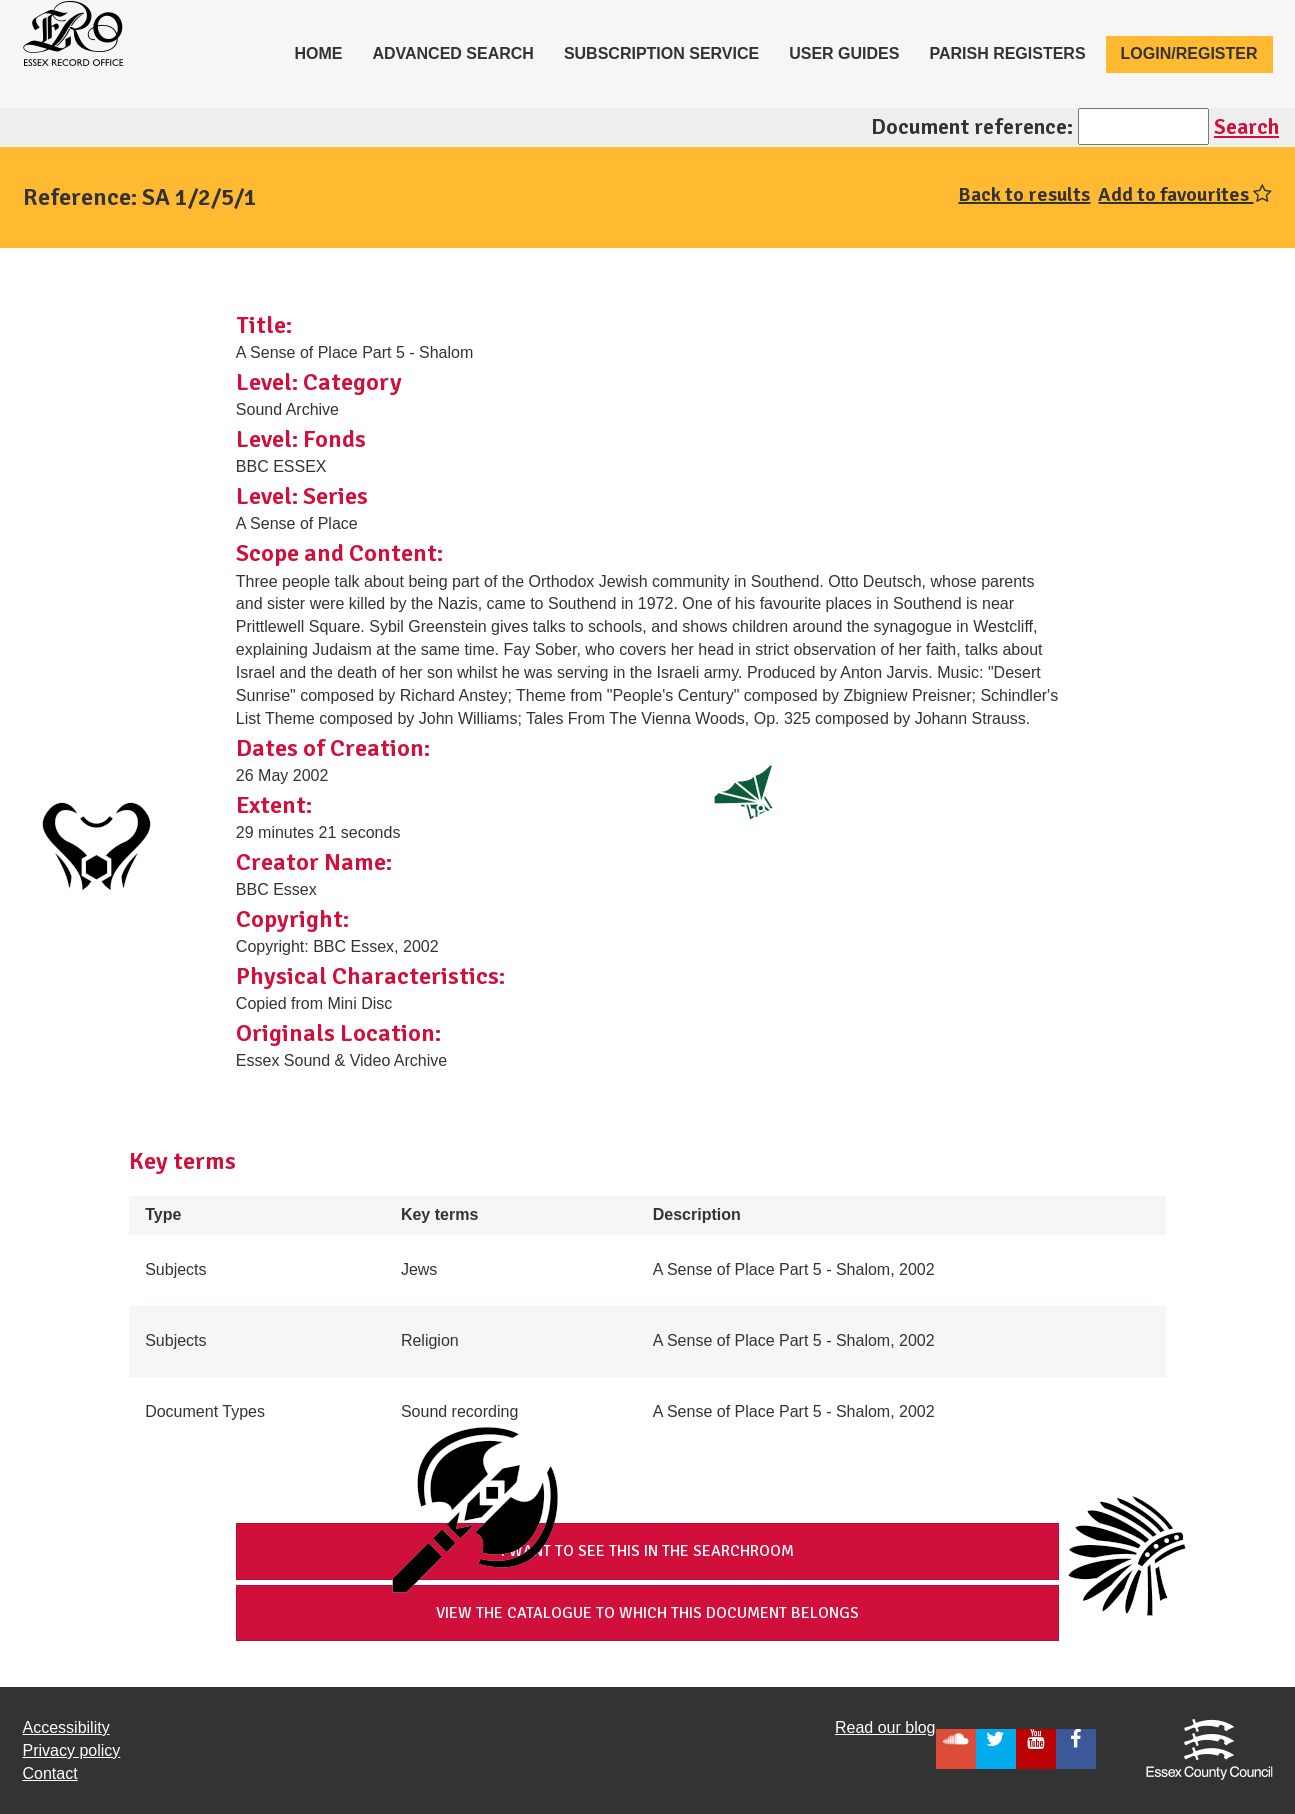 The height and width of the screenshot is (1814, 1295). Describe the element at coordinates (96, 846) in the screenshot. I see `view jewelry or accessories inventory` at that location.